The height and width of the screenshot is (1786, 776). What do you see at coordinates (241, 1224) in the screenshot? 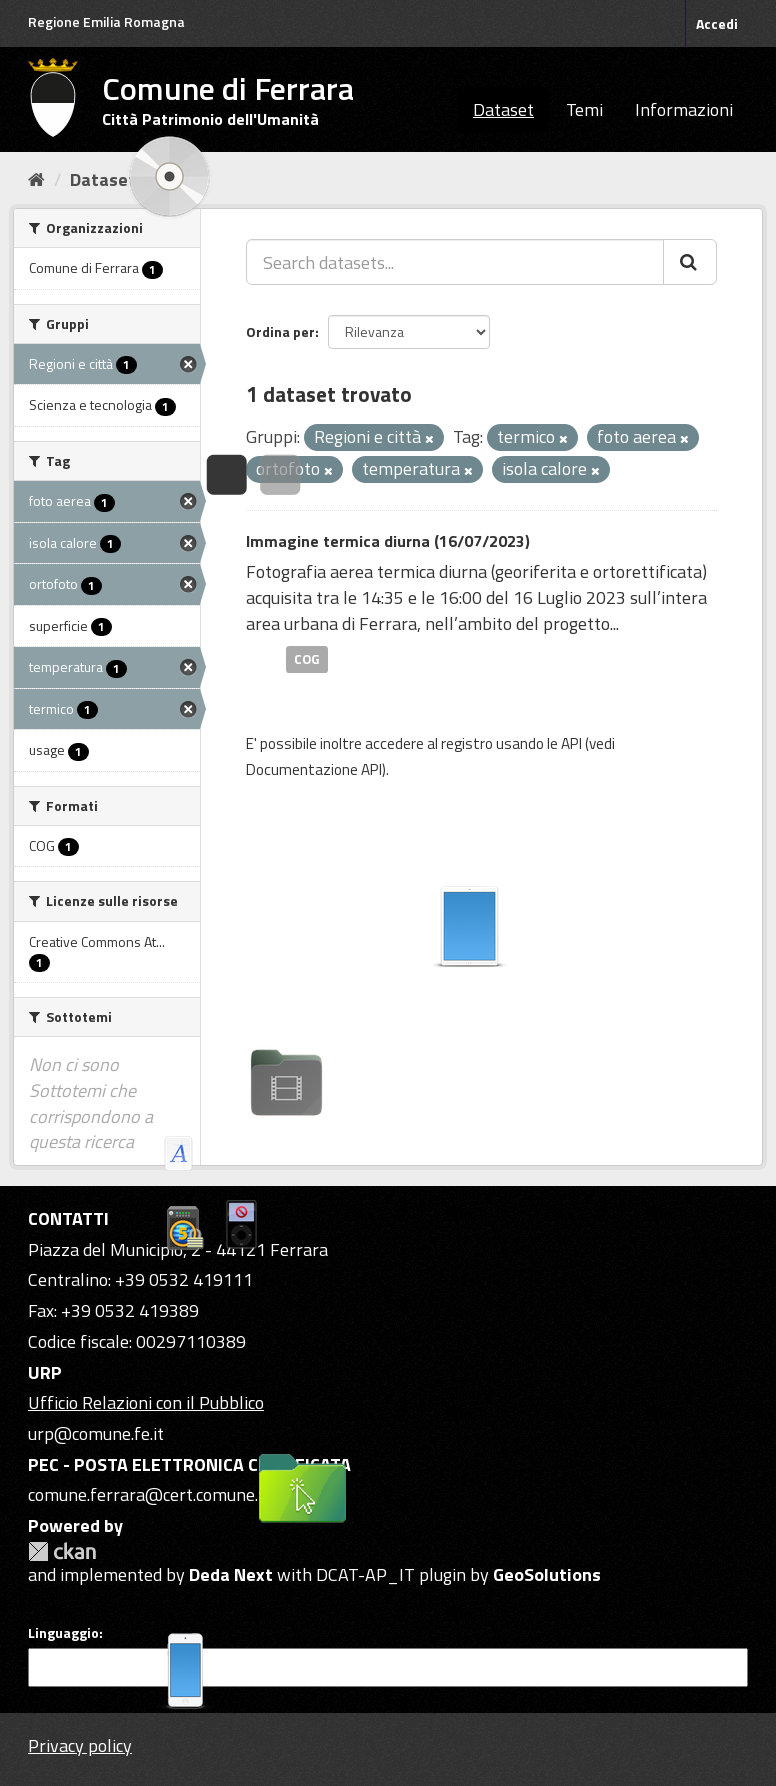
I see `iPod device not connected or unavailable` at bounding box center [241, 1224].